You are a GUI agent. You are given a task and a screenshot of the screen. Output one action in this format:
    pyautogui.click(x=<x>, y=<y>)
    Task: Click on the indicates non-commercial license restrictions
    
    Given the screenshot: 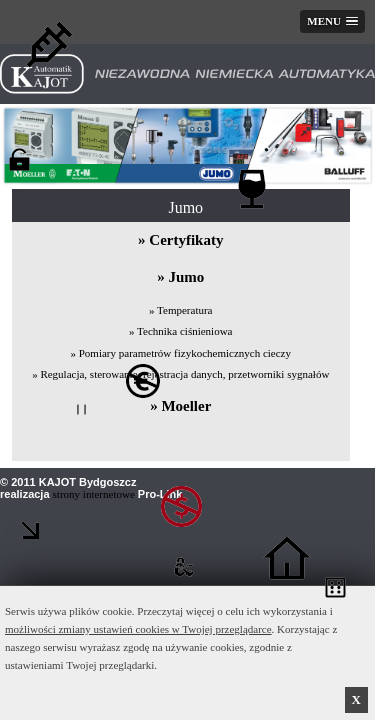 What is the action you would take?
    pyautogui.click(x=181, y=506)
    